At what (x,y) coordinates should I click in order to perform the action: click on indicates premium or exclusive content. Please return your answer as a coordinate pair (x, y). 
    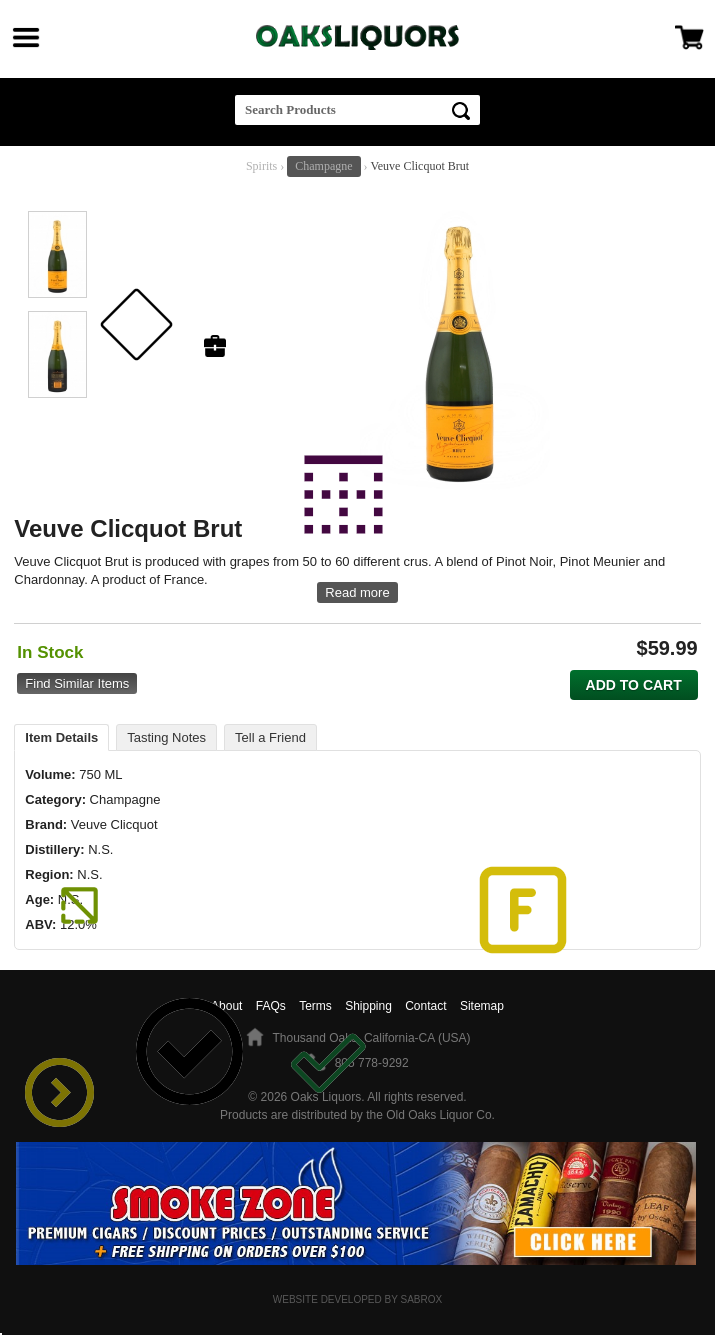
    Looking at the image, I should click on (136, 324).